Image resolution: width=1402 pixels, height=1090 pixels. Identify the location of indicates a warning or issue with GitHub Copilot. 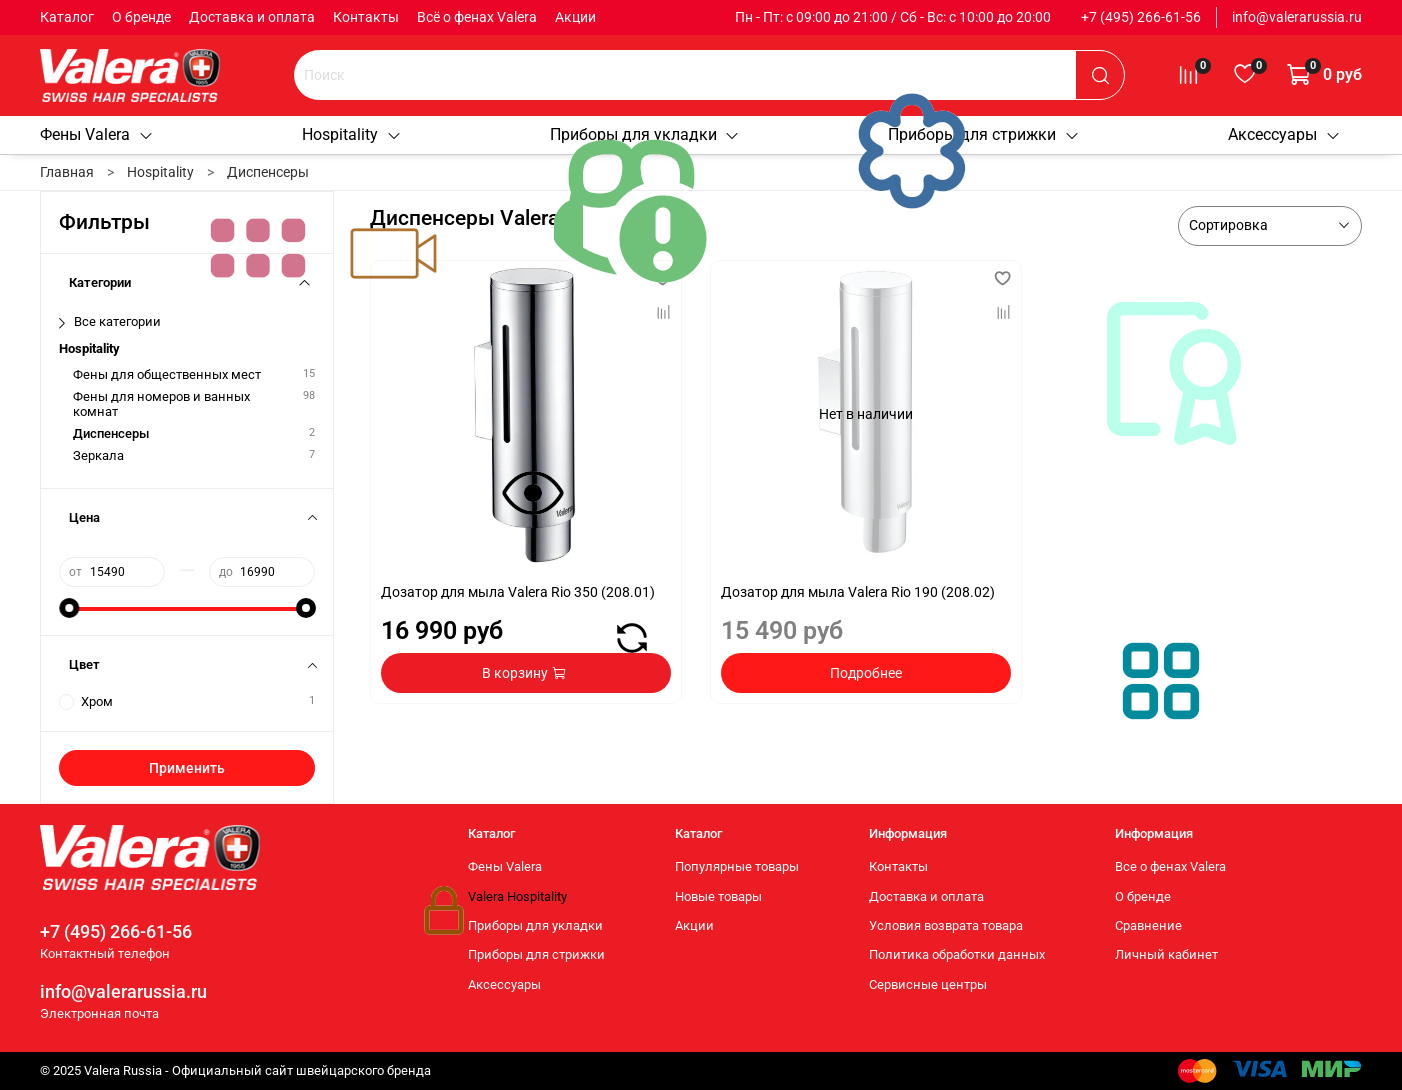
(631, 207).